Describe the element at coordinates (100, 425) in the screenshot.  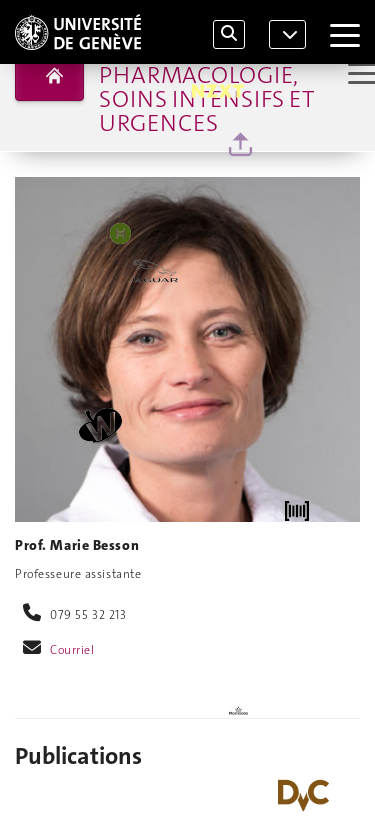
I see `visit weasyl artist community website` at that location.